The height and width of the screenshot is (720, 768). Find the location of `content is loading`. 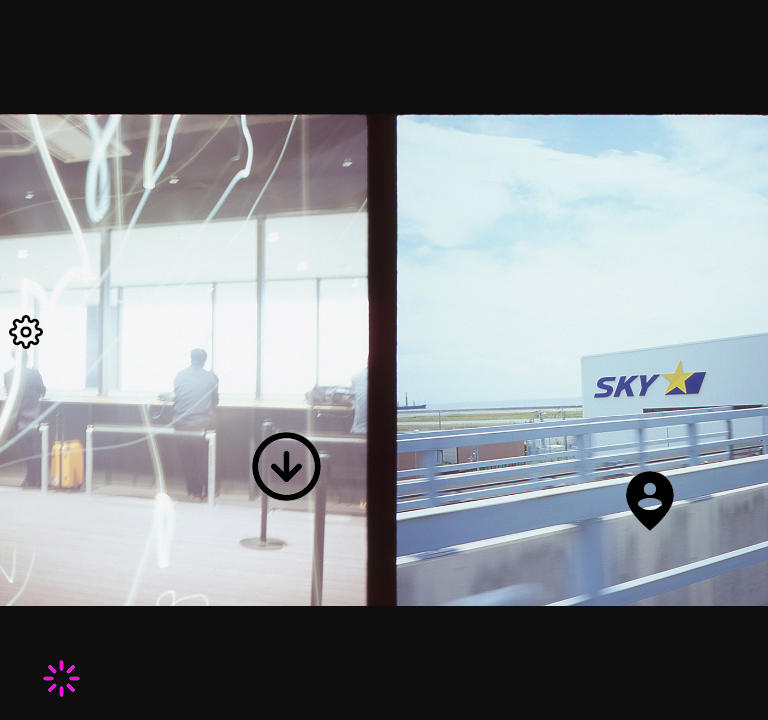

content is loading is located at coordinates (61, 678).